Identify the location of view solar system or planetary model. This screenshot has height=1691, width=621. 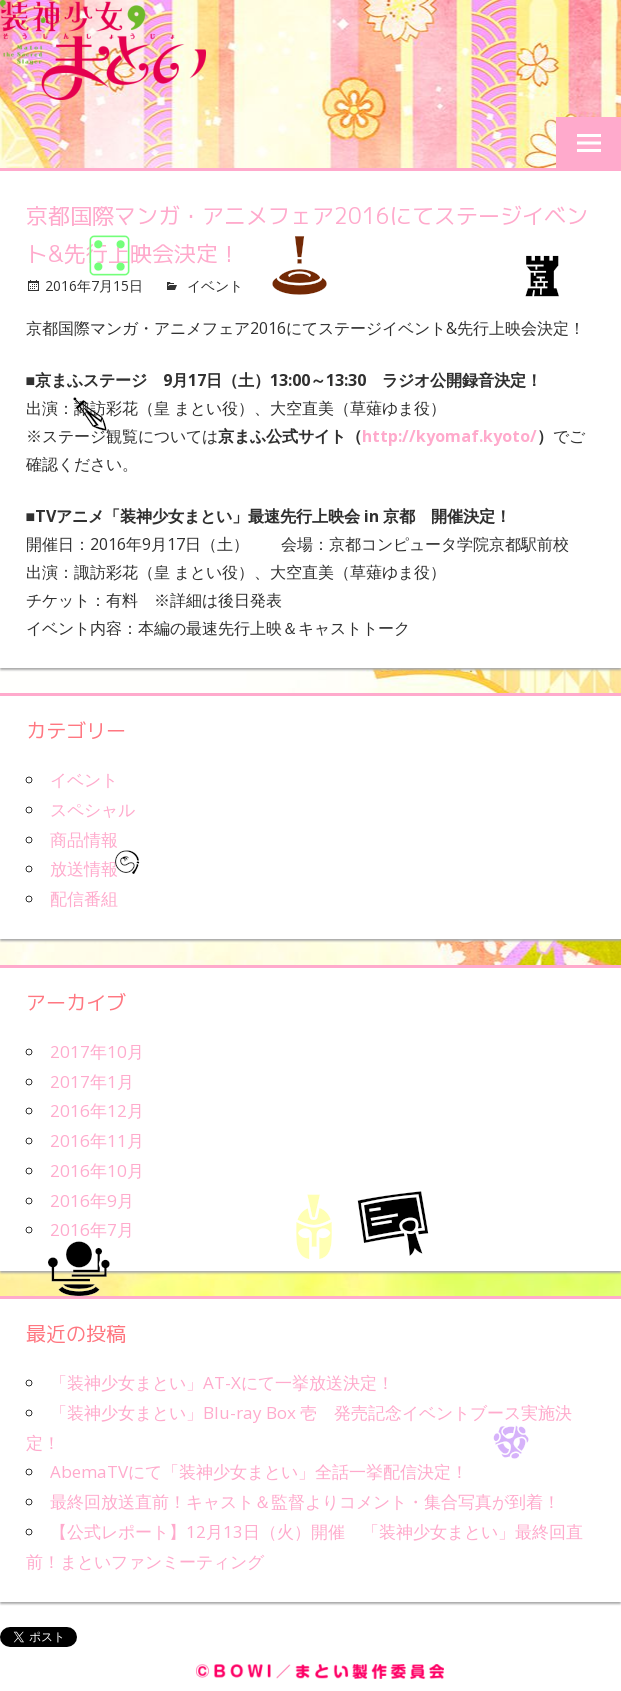
(79, 1267).